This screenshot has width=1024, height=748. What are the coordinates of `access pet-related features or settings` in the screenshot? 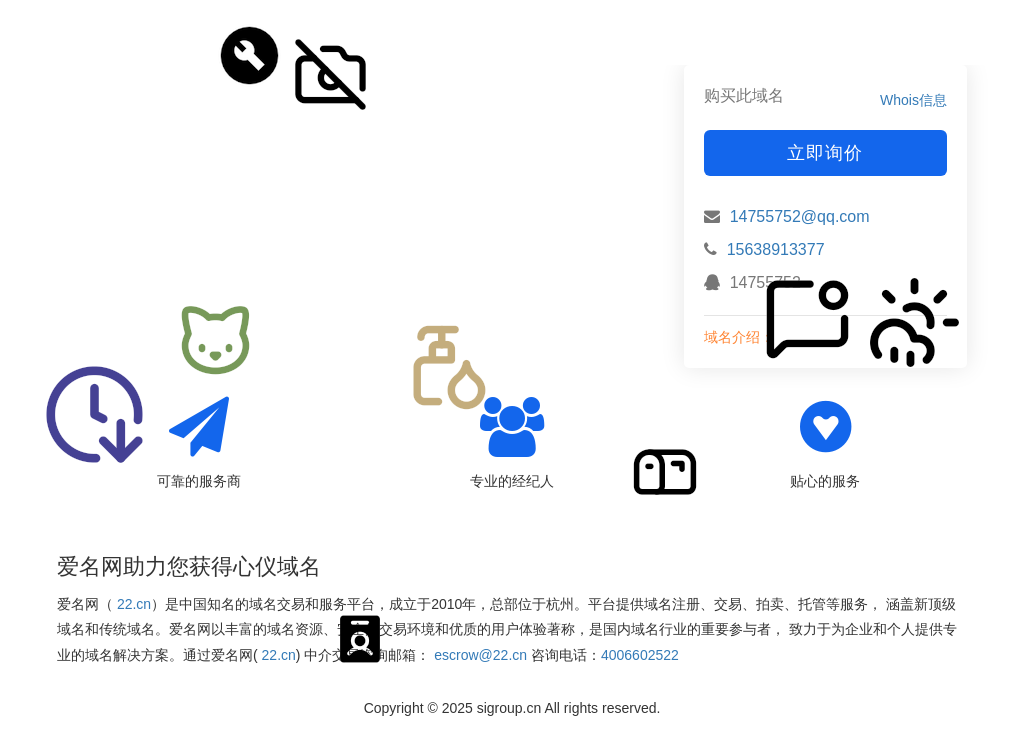 It's located at (215, 340).